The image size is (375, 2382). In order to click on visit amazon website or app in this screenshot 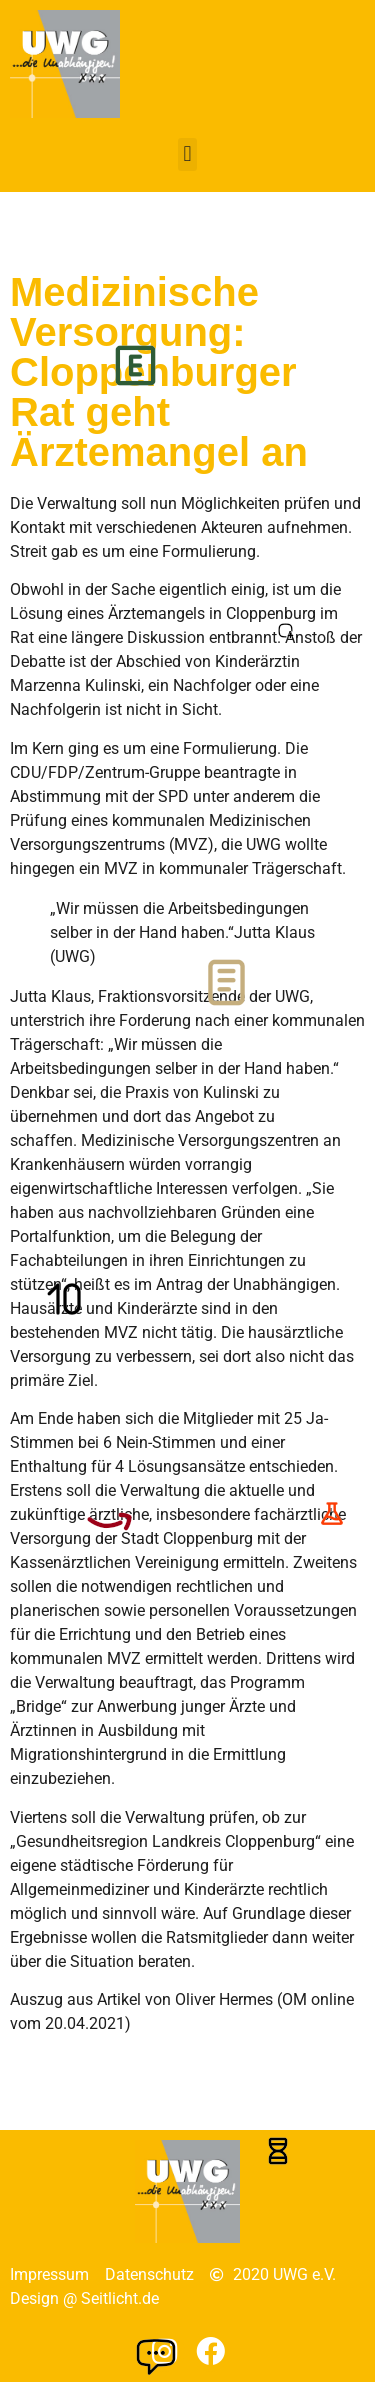, I will do `click(109, 1521)`.